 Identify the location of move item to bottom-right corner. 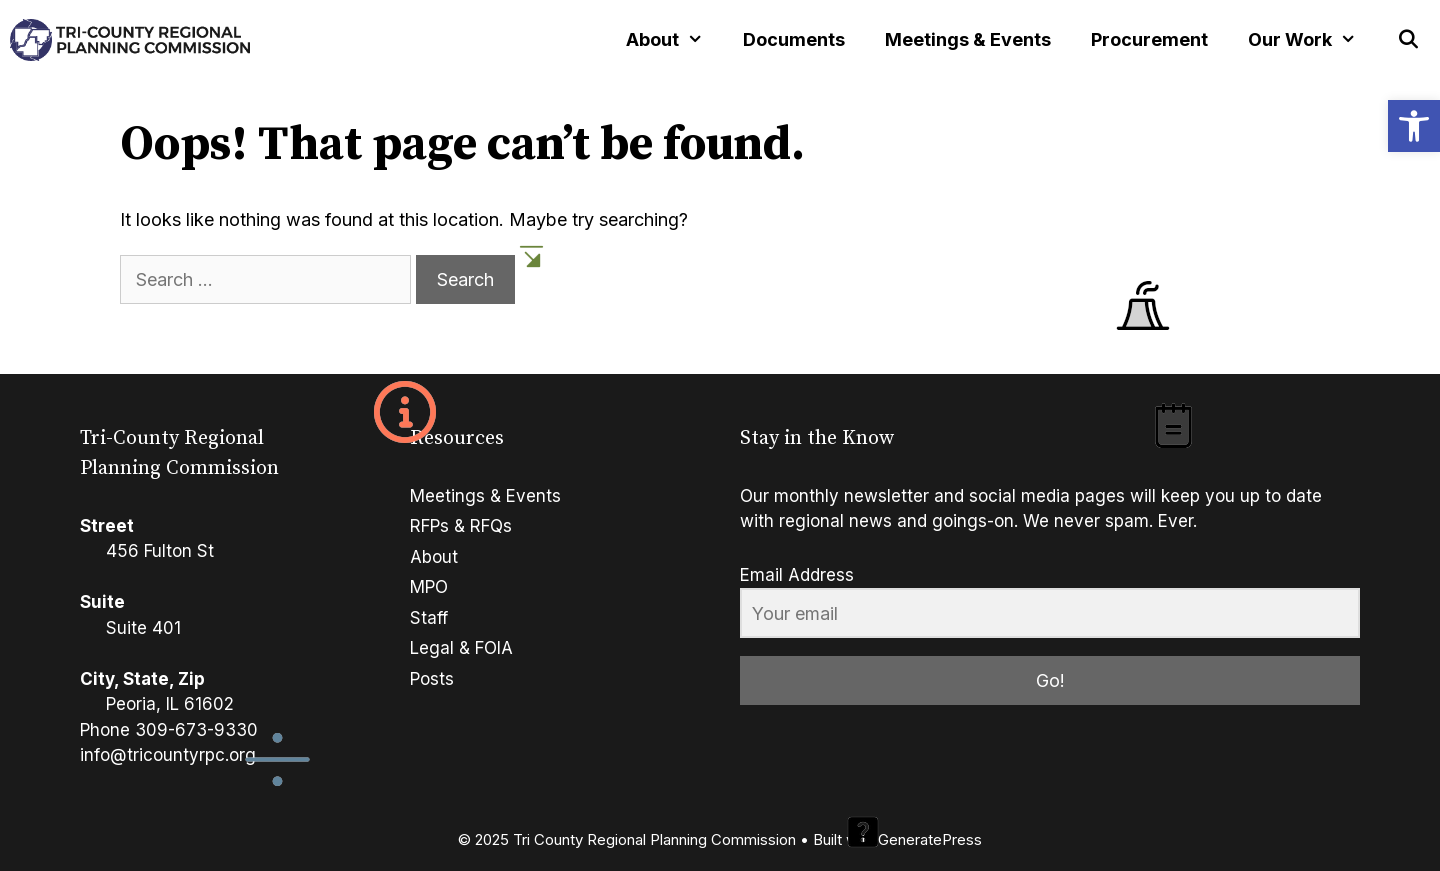
(531, 257).